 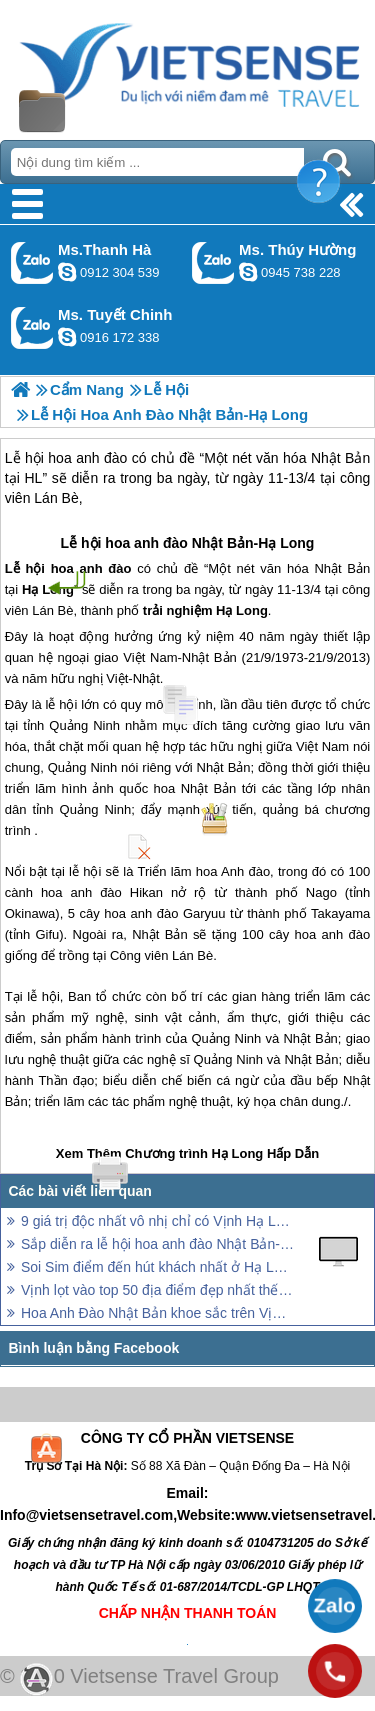 I want to click on reply to all recipients in an email thread, so click(x=66, y=580).